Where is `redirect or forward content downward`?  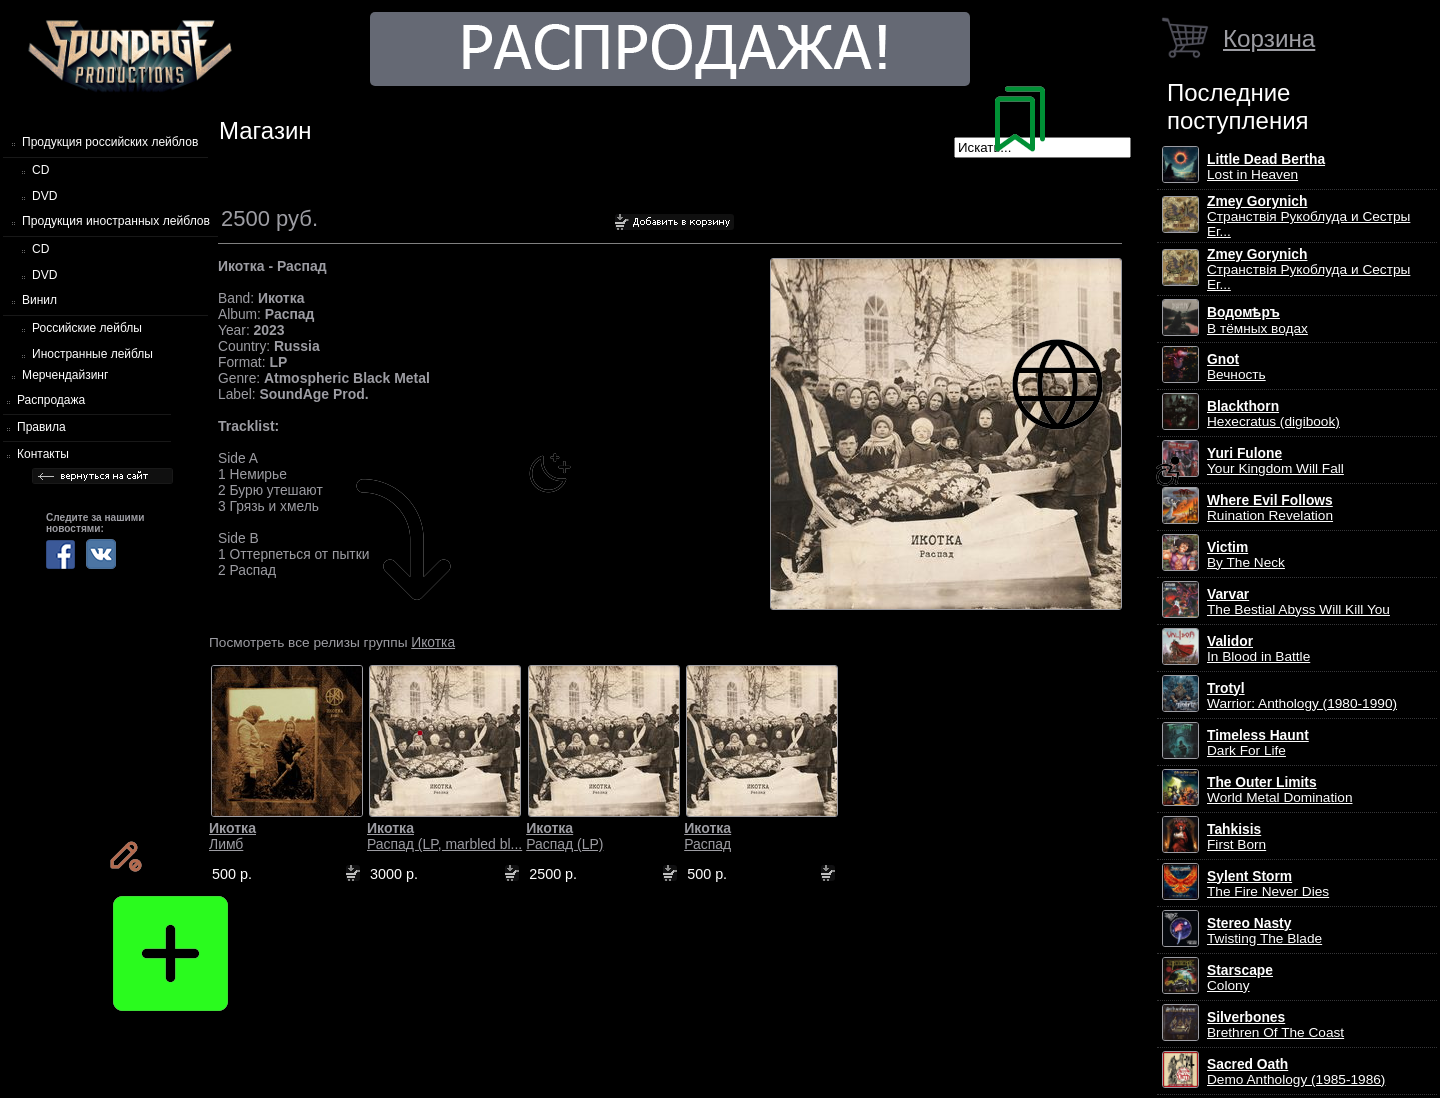
redirect or forward content downward is located at coordinates (403, 539).